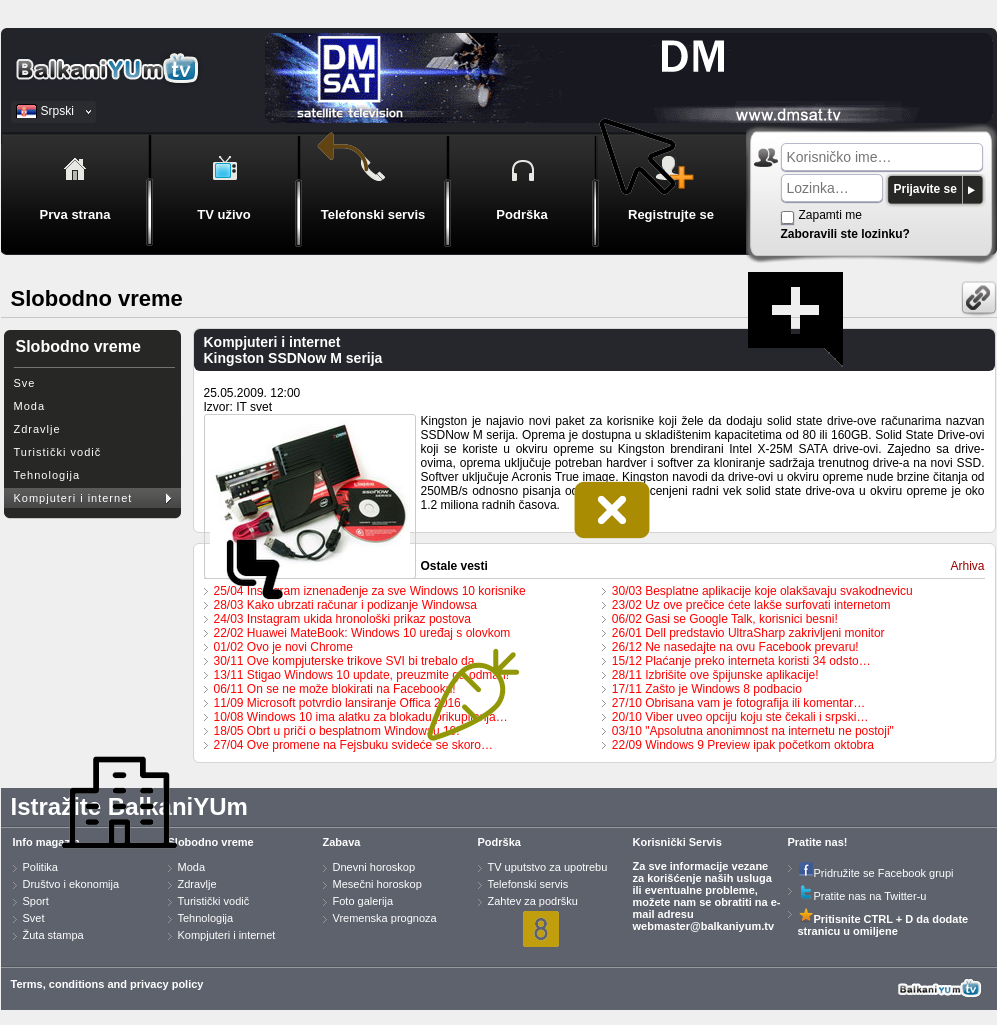  I want to click on view apartment or residential properties, so click(119, 802).